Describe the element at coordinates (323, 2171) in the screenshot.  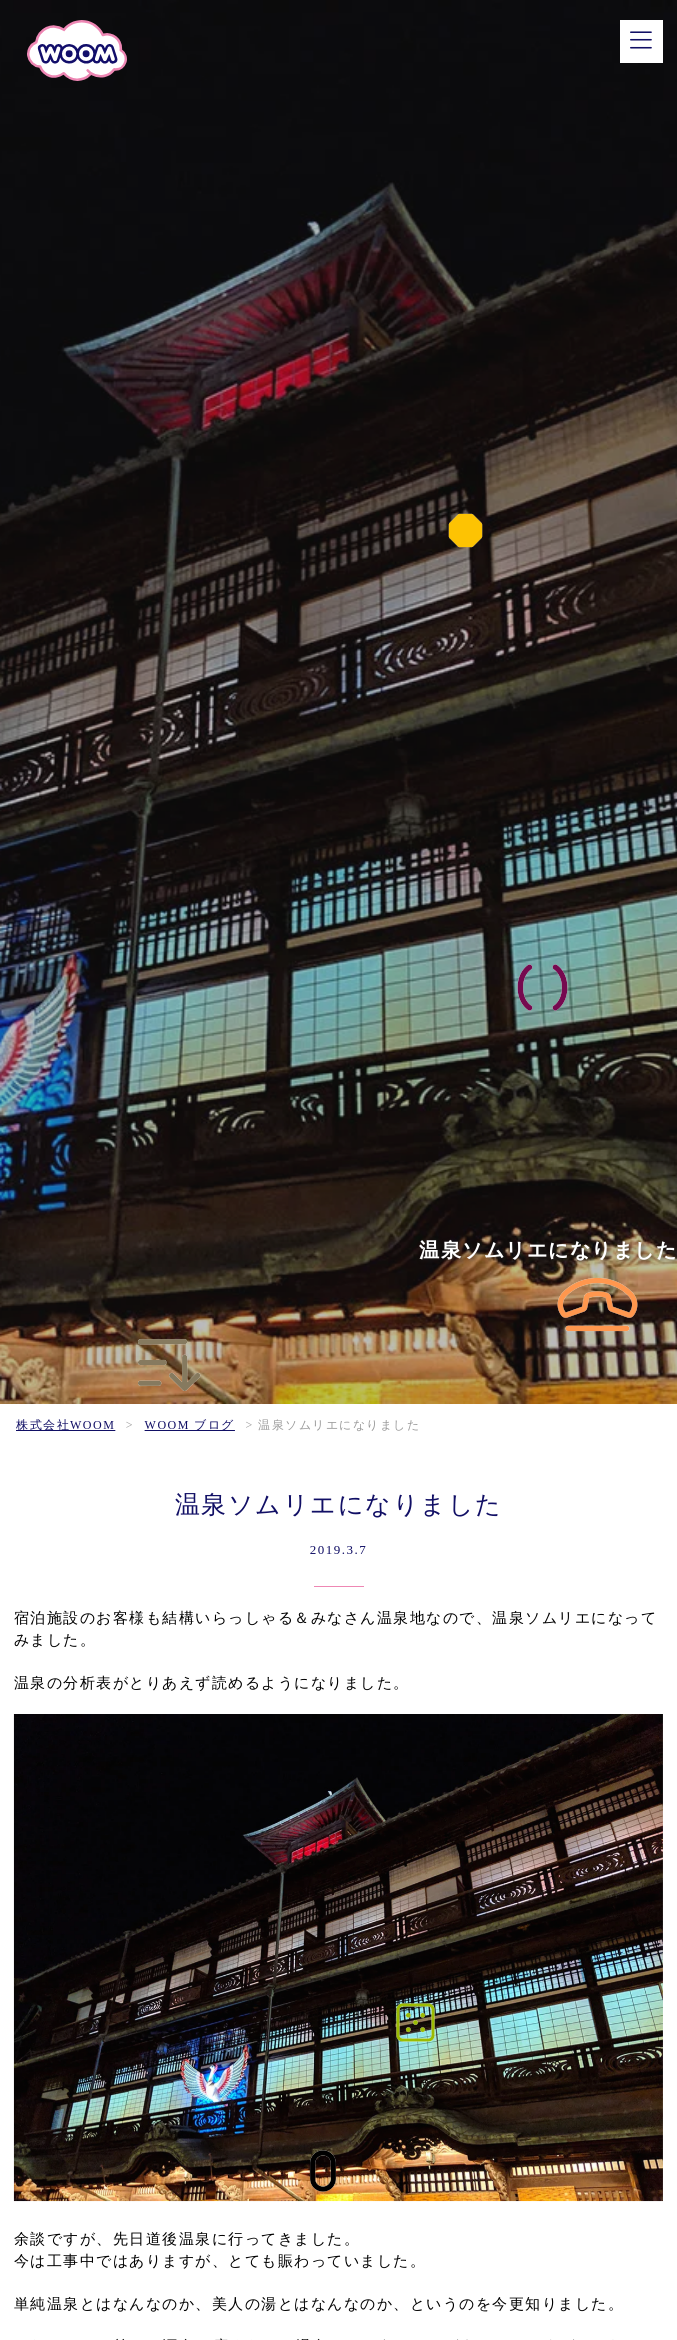
I see `set exposure compensation to zero` at that location.